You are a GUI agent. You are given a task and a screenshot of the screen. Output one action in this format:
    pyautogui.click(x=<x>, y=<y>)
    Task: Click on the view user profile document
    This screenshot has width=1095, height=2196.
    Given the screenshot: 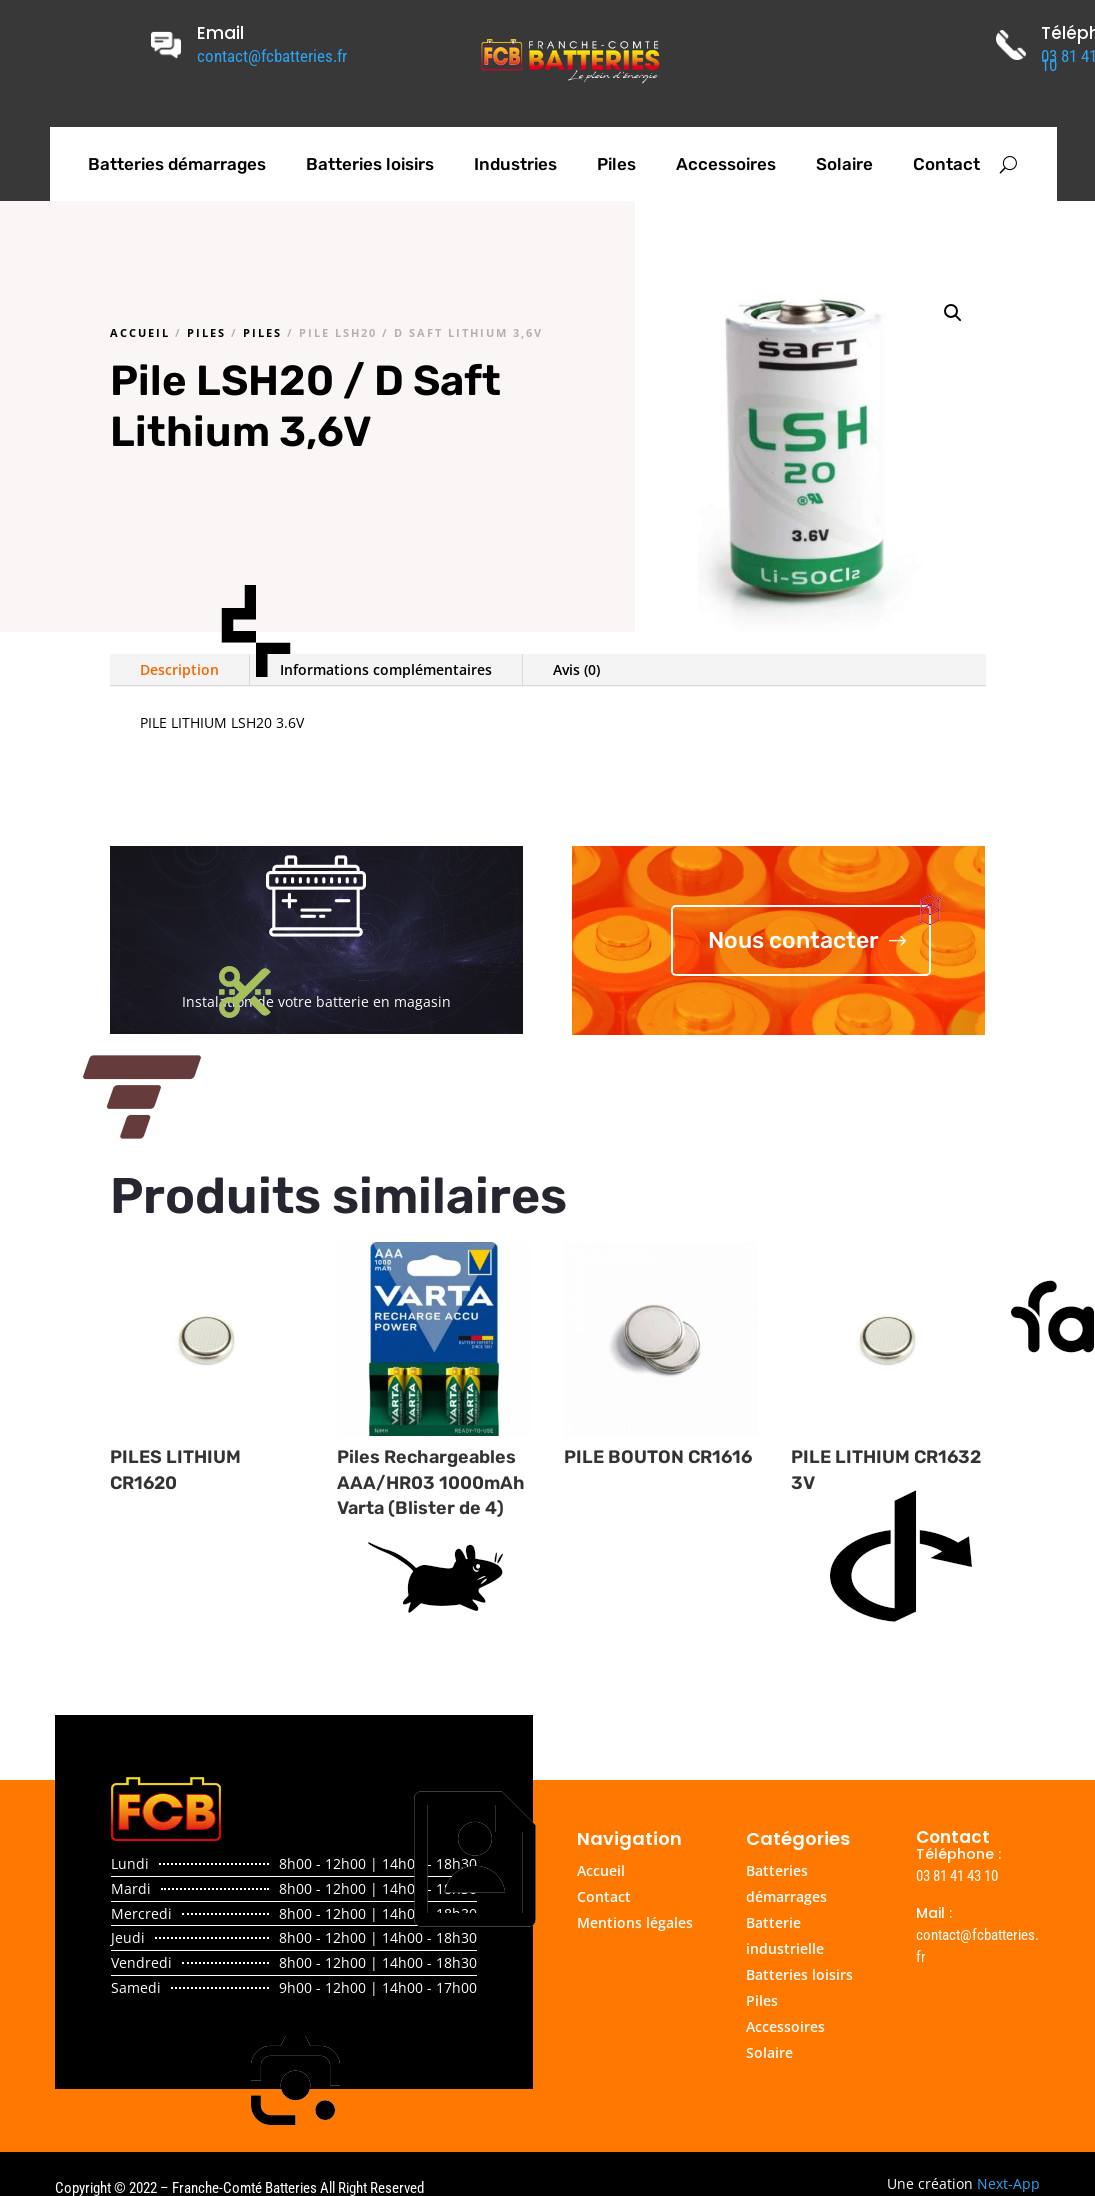 What is the action you would take?
    pyautogui.click(x=475, y=1859)
    